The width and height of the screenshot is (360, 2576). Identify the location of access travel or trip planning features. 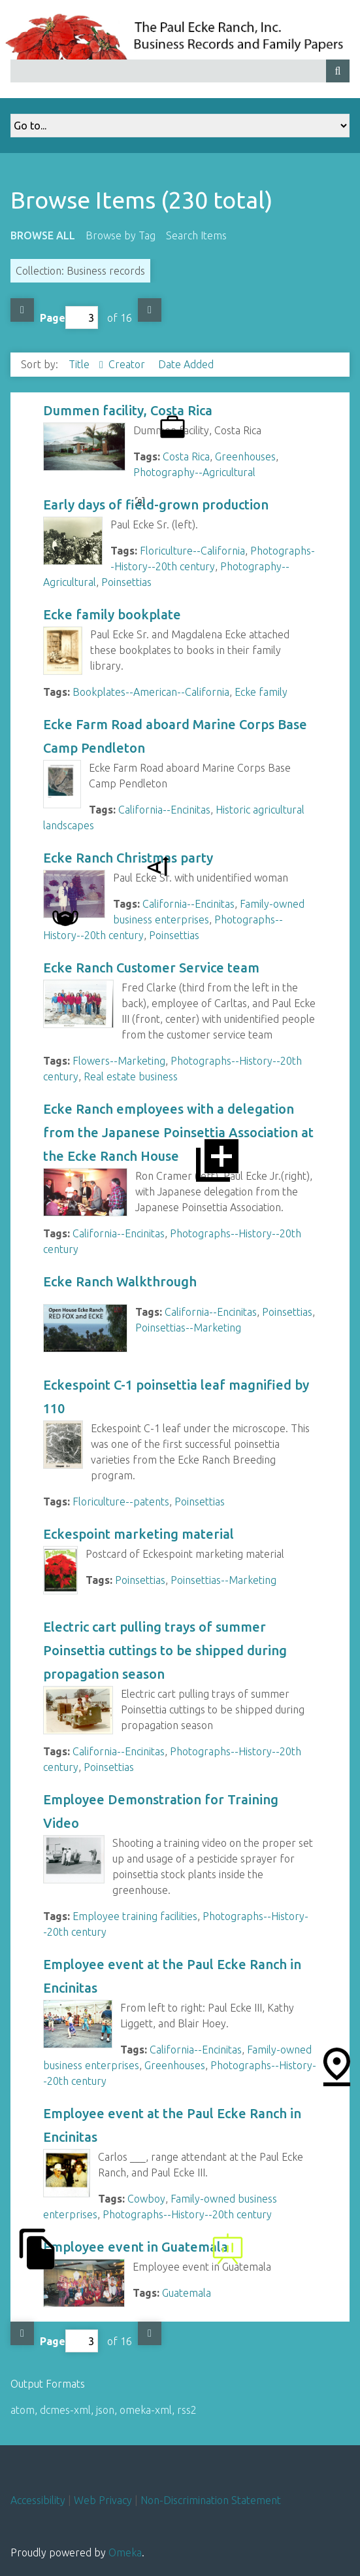
(172, 428).